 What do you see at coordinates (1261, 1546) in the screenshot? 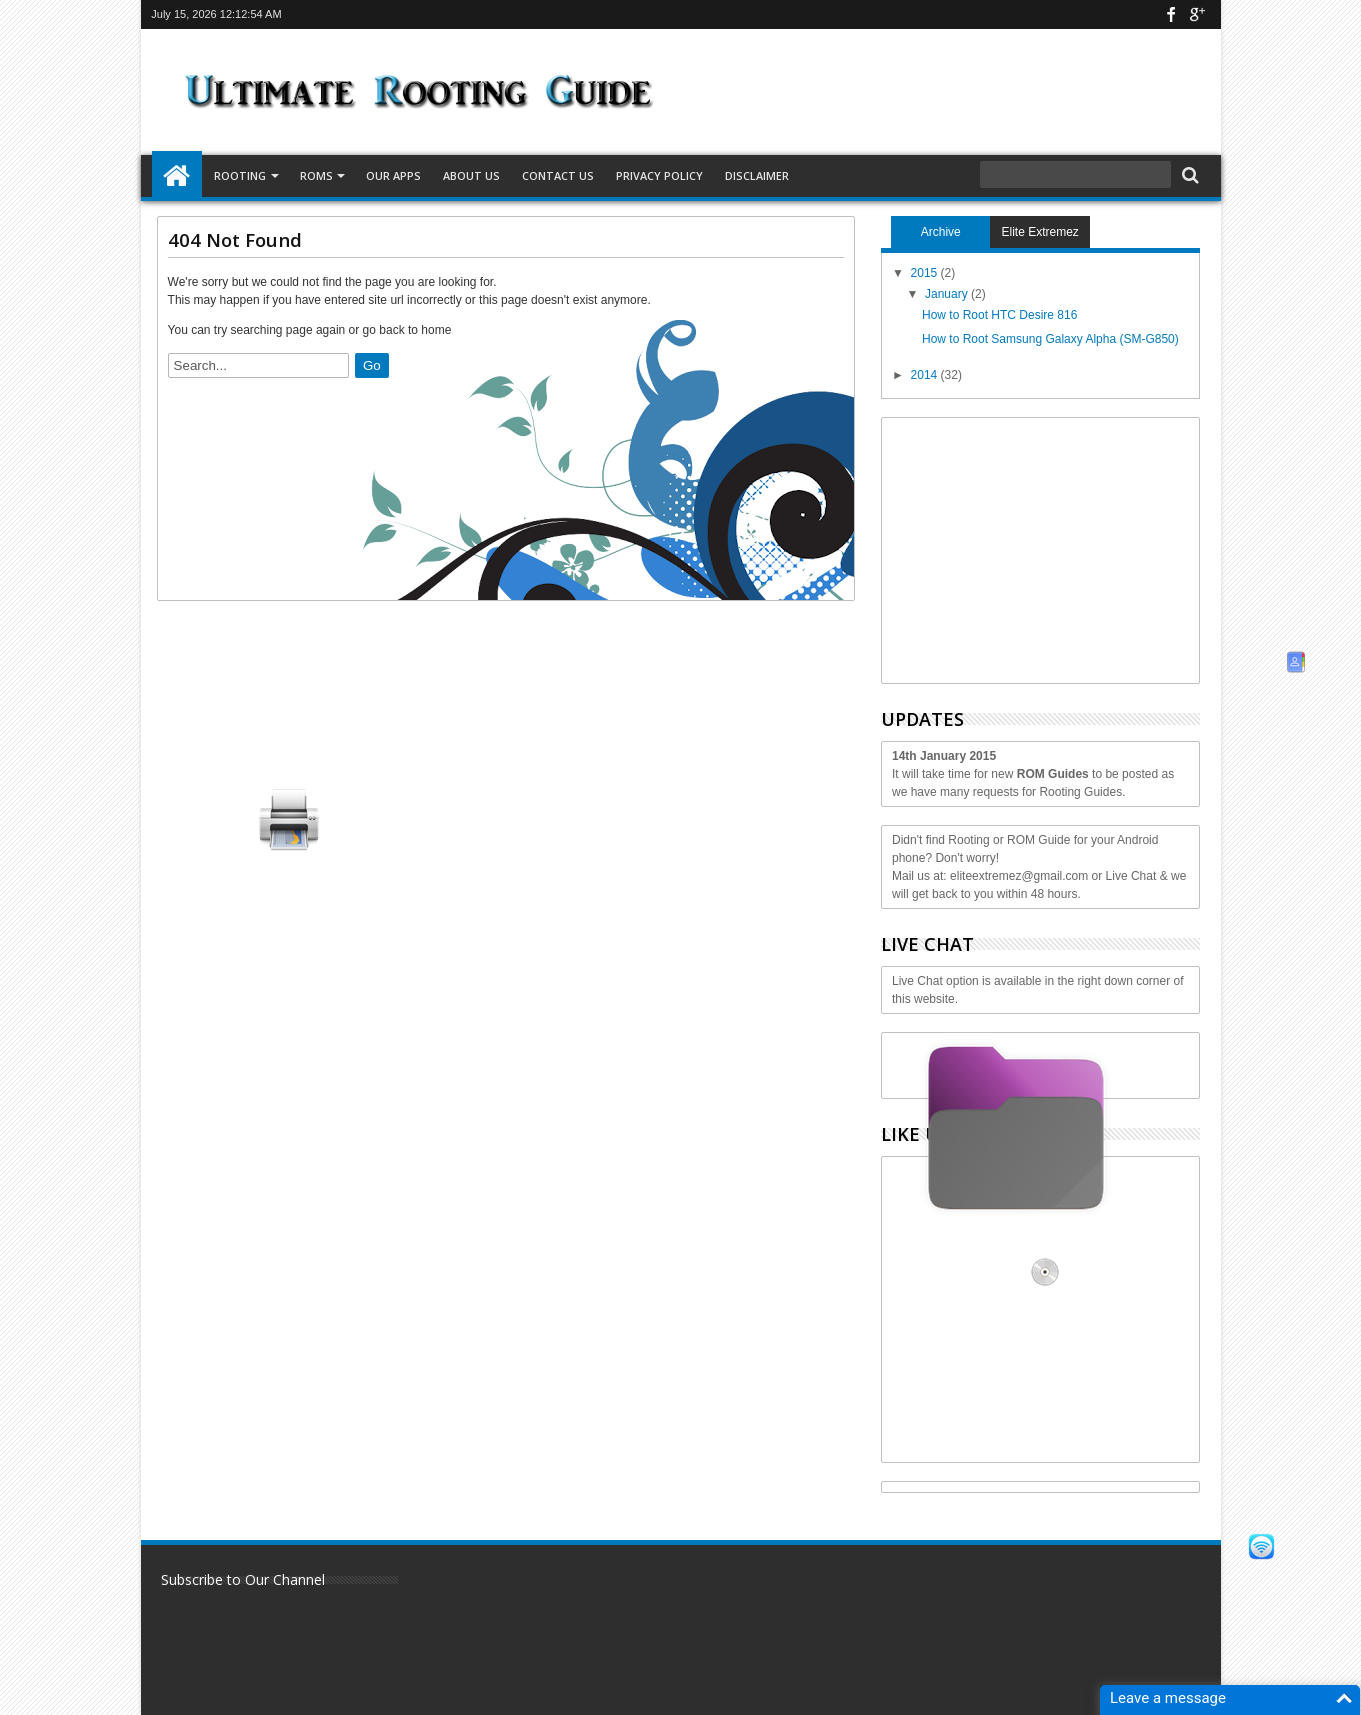
I see `open AirPort Utility to manage wireless network settings` at bounding box center [1261, 1546].